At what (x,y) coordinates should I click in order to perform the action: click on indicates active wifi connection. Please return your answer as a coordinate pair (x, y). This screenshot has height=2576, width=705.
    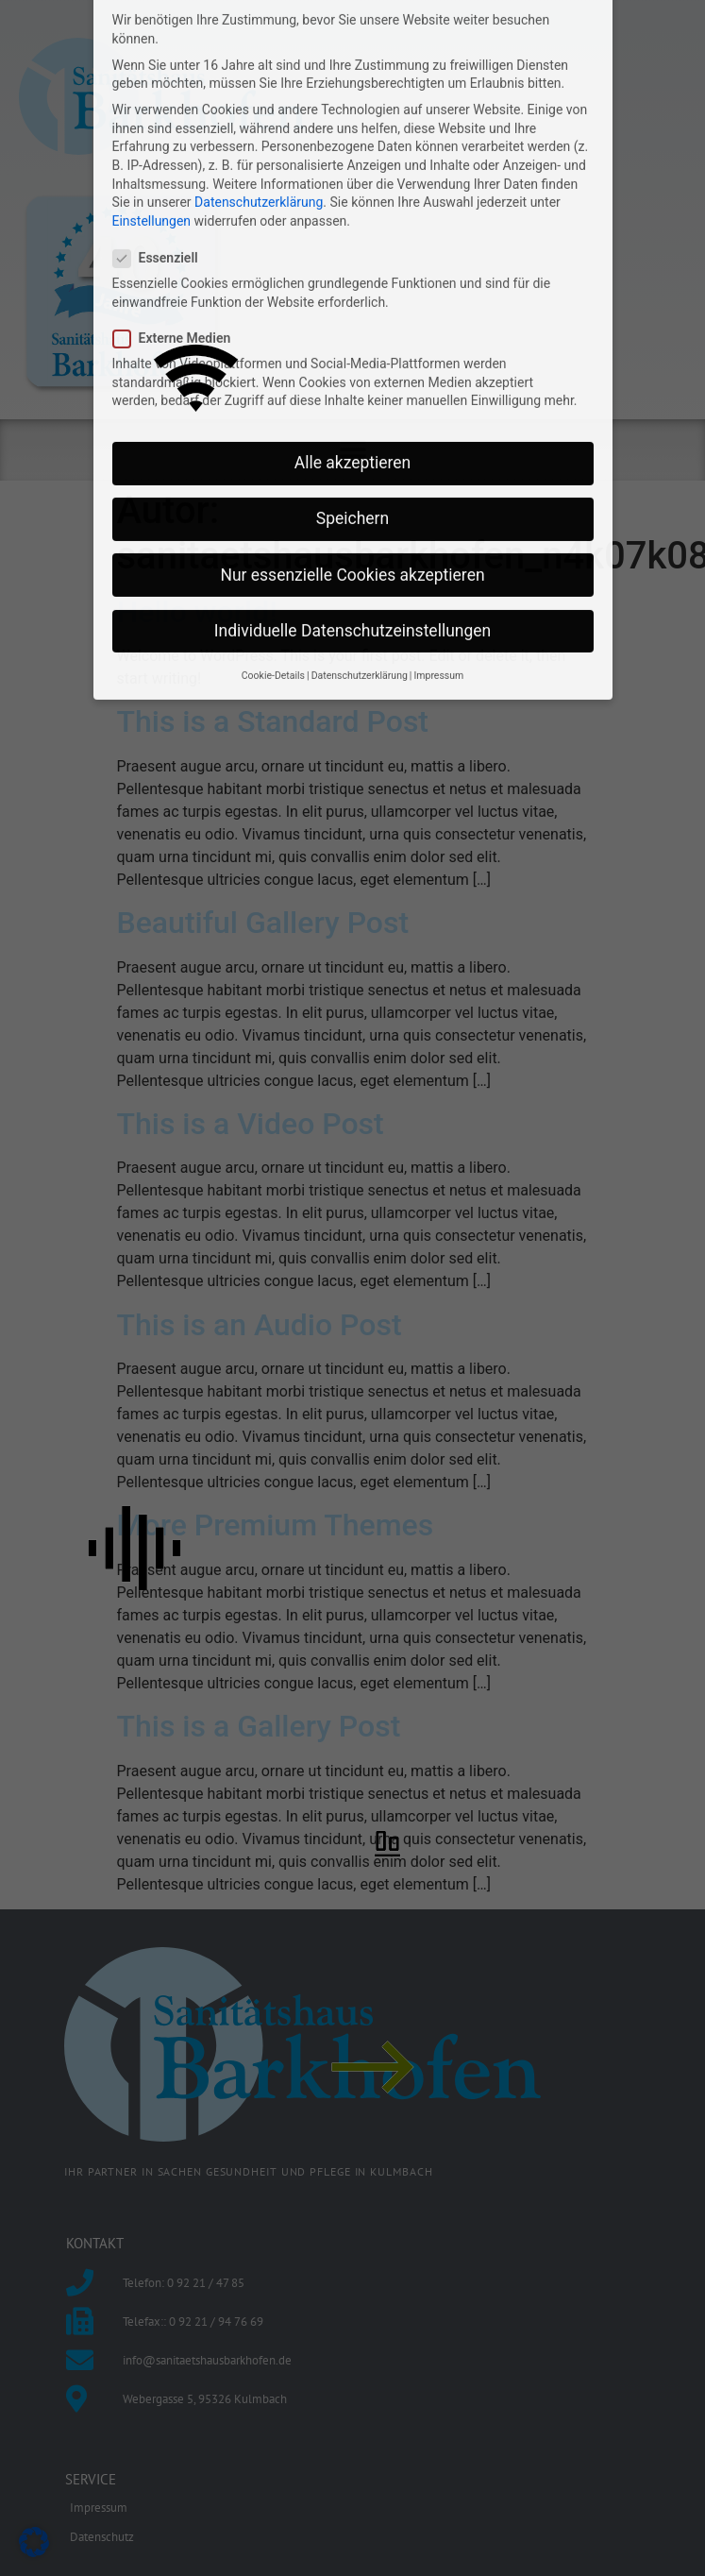
    Looking at the image, I should click on (195, 378).